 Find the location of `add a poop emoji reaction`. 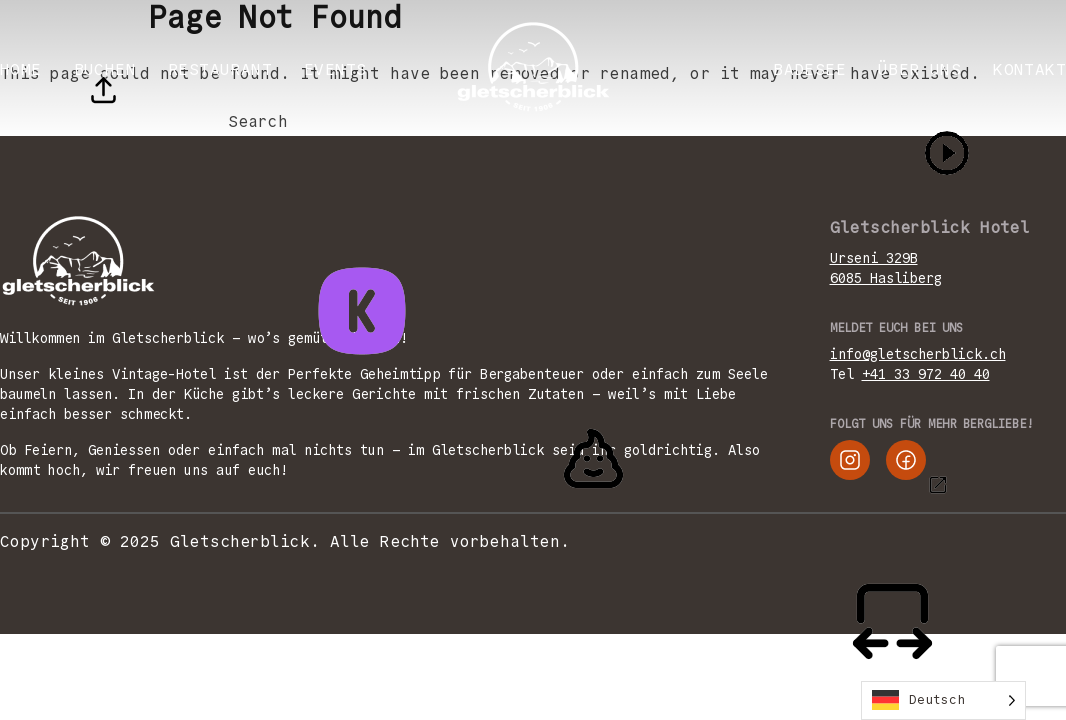

add a poop emoji reaction is located at coordinates (593, 458).